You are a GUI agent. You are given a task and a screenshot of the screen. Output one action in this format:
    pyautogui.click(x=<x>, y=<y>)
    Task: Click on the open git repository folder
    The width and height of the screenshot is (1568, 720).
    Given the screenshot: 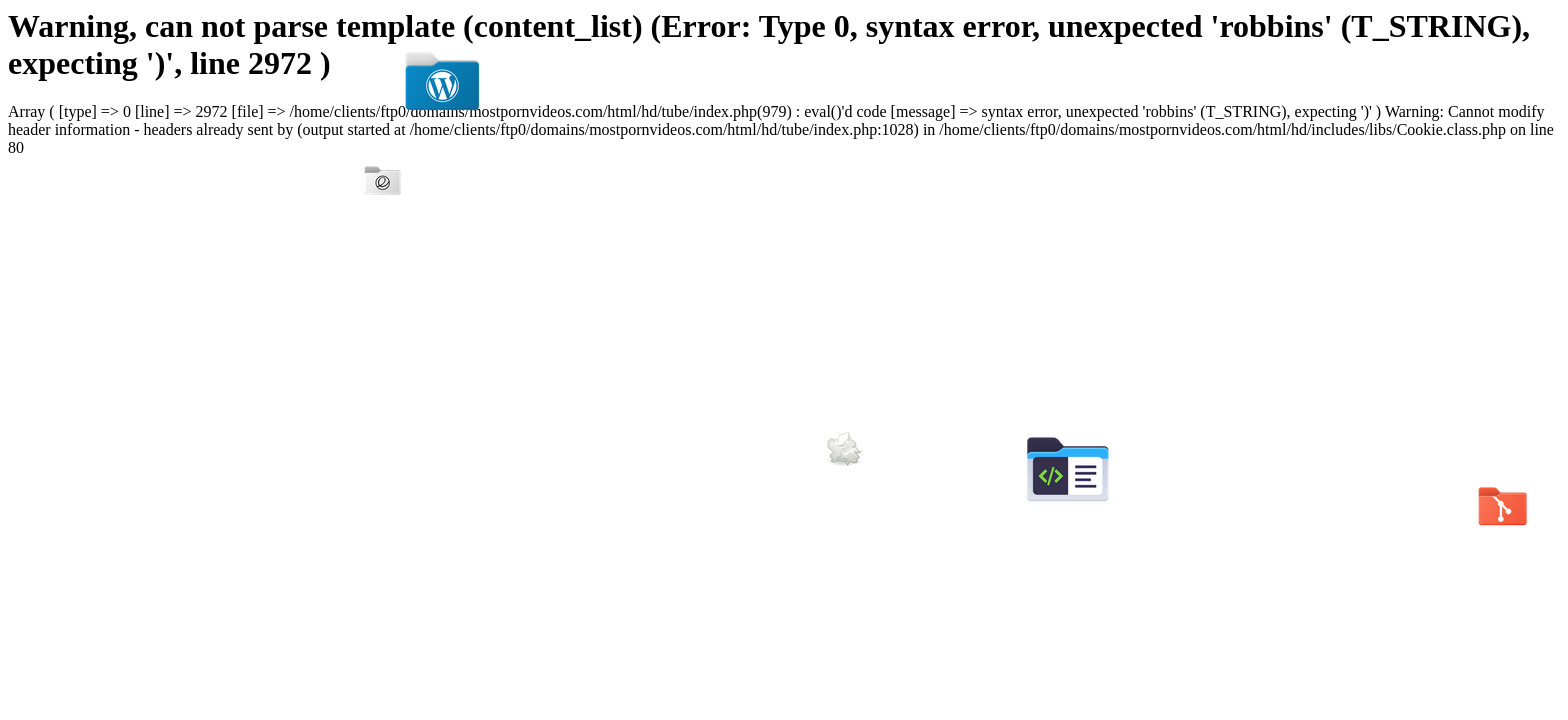 What is the action you would take?
    pyautogui.click(x=1502, y=507)
    